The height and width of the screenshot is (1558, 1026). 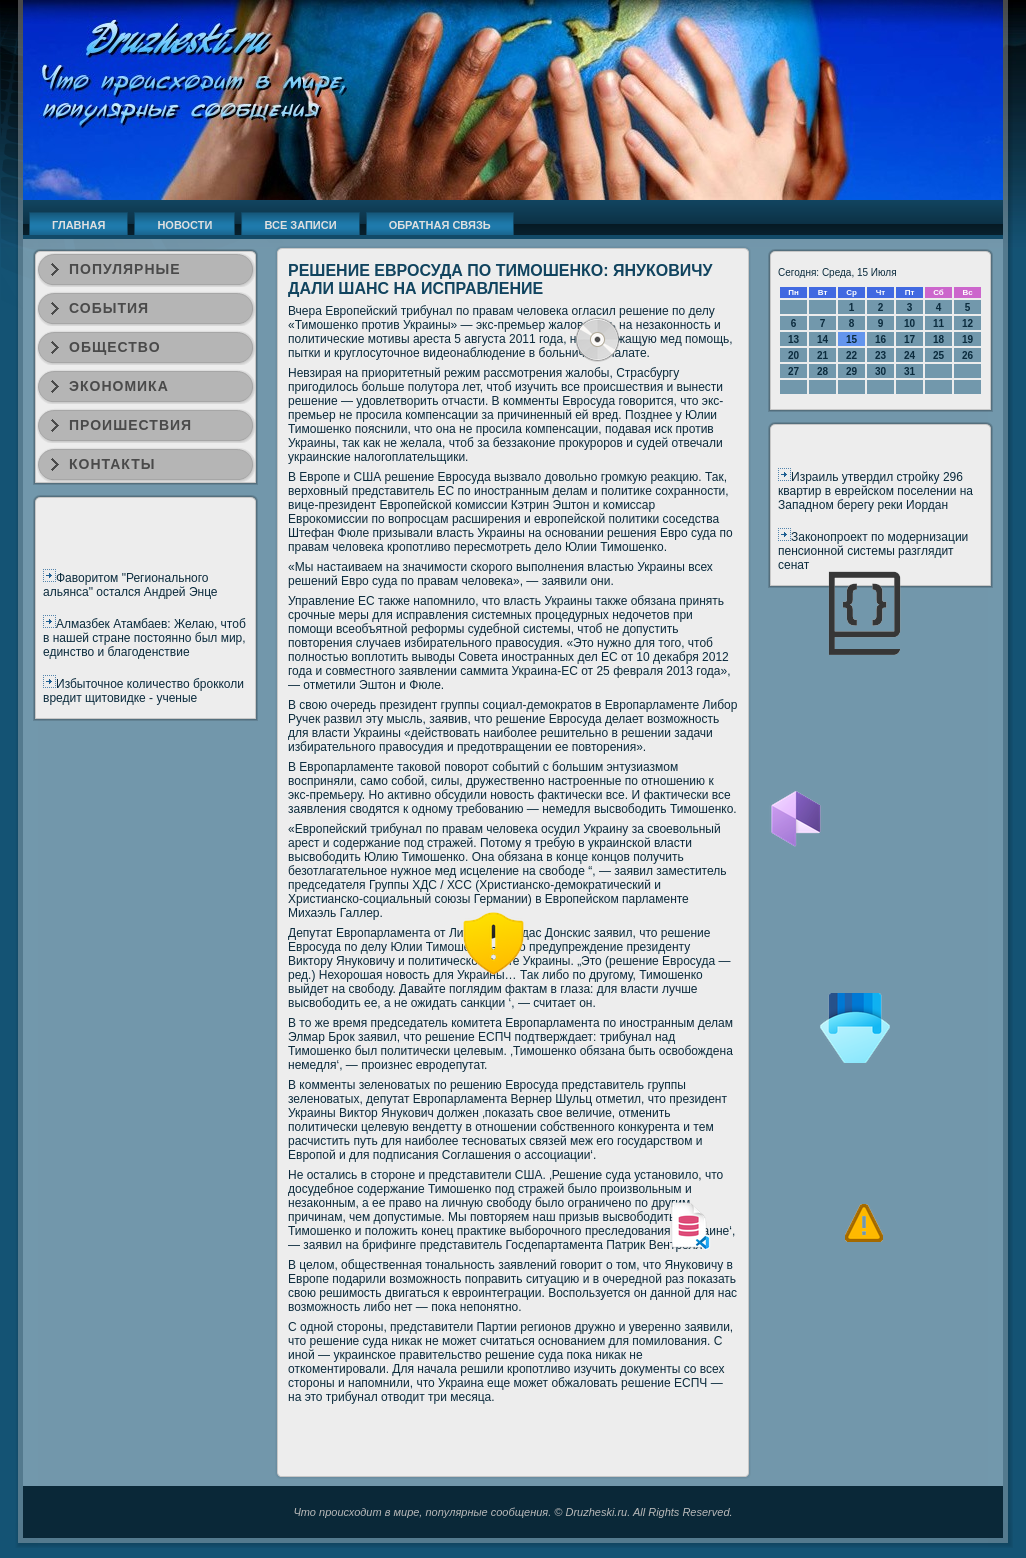 What do you see at coordinates (493, 943) in the screenshot?
I see `indicates a security warning or alert` at bounding box center [493, 943].